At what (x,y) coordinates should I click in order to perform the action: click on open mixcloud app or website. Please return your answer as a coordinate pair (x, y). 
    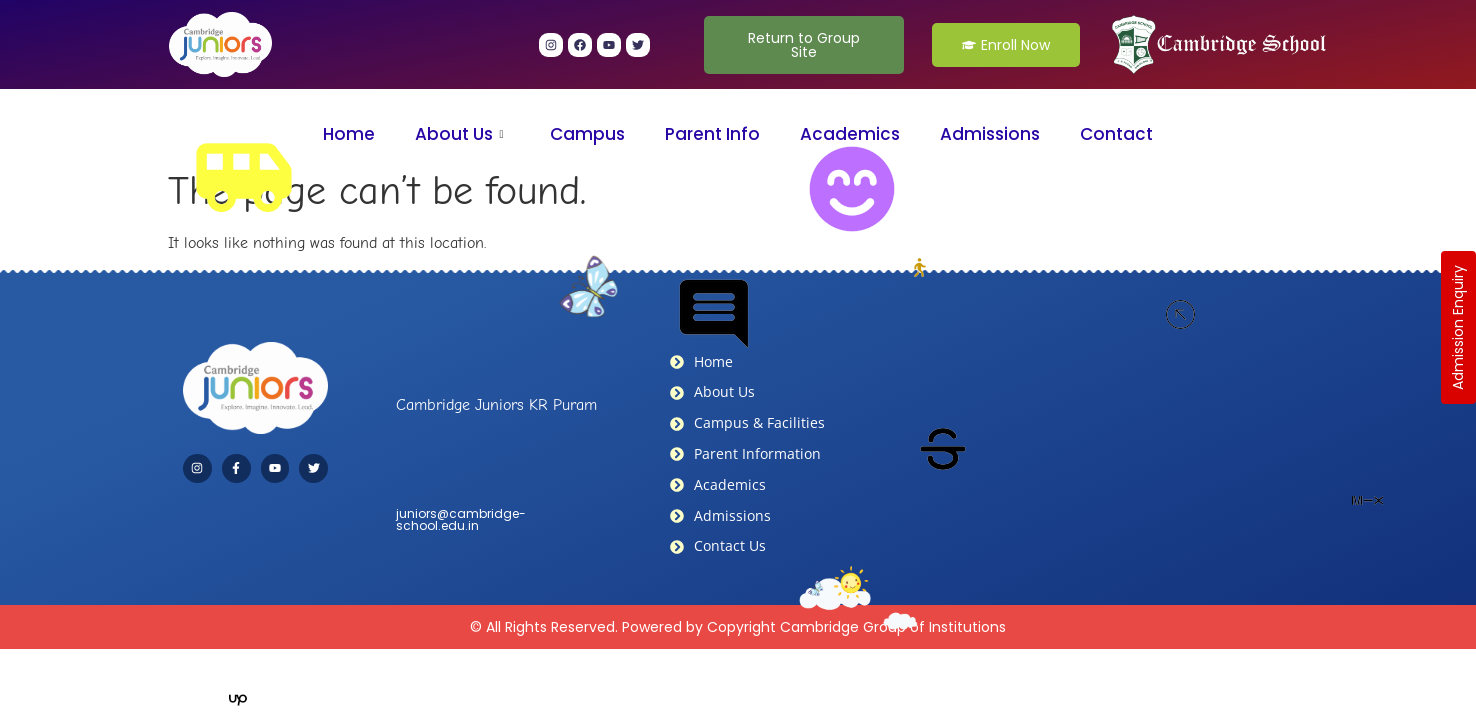
    Looking at the image, I should click on (1367, 500).